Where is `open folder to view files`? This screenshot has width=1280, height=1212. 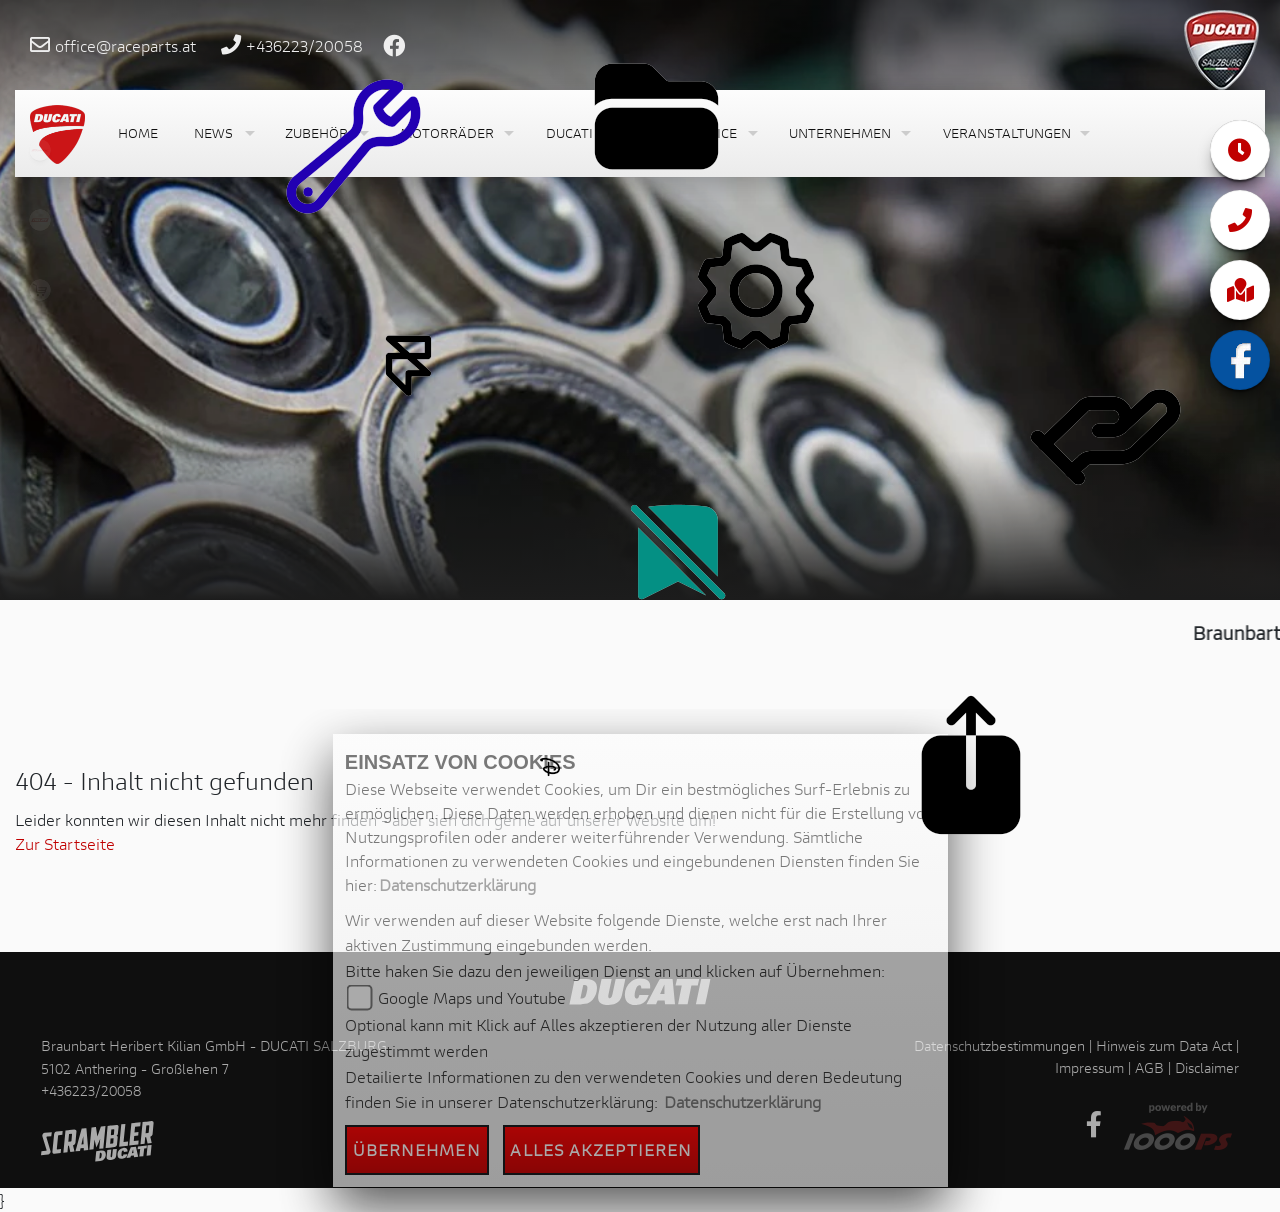
open folder to view files is located at coordinates (656, 116).